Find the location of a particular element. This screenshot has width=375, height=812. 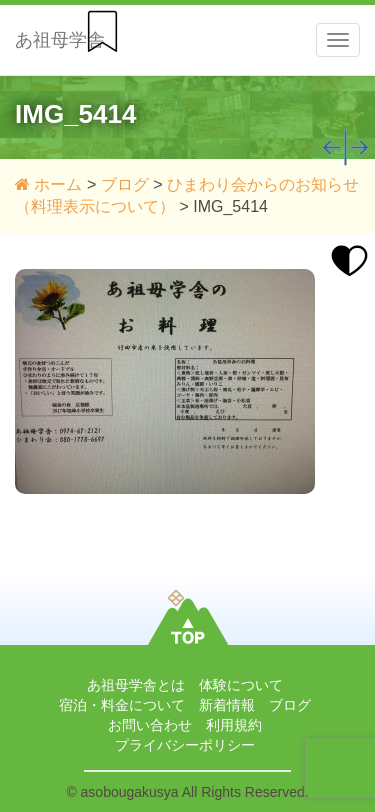

save this item to bookmarks is located at coordinates (102, 30).